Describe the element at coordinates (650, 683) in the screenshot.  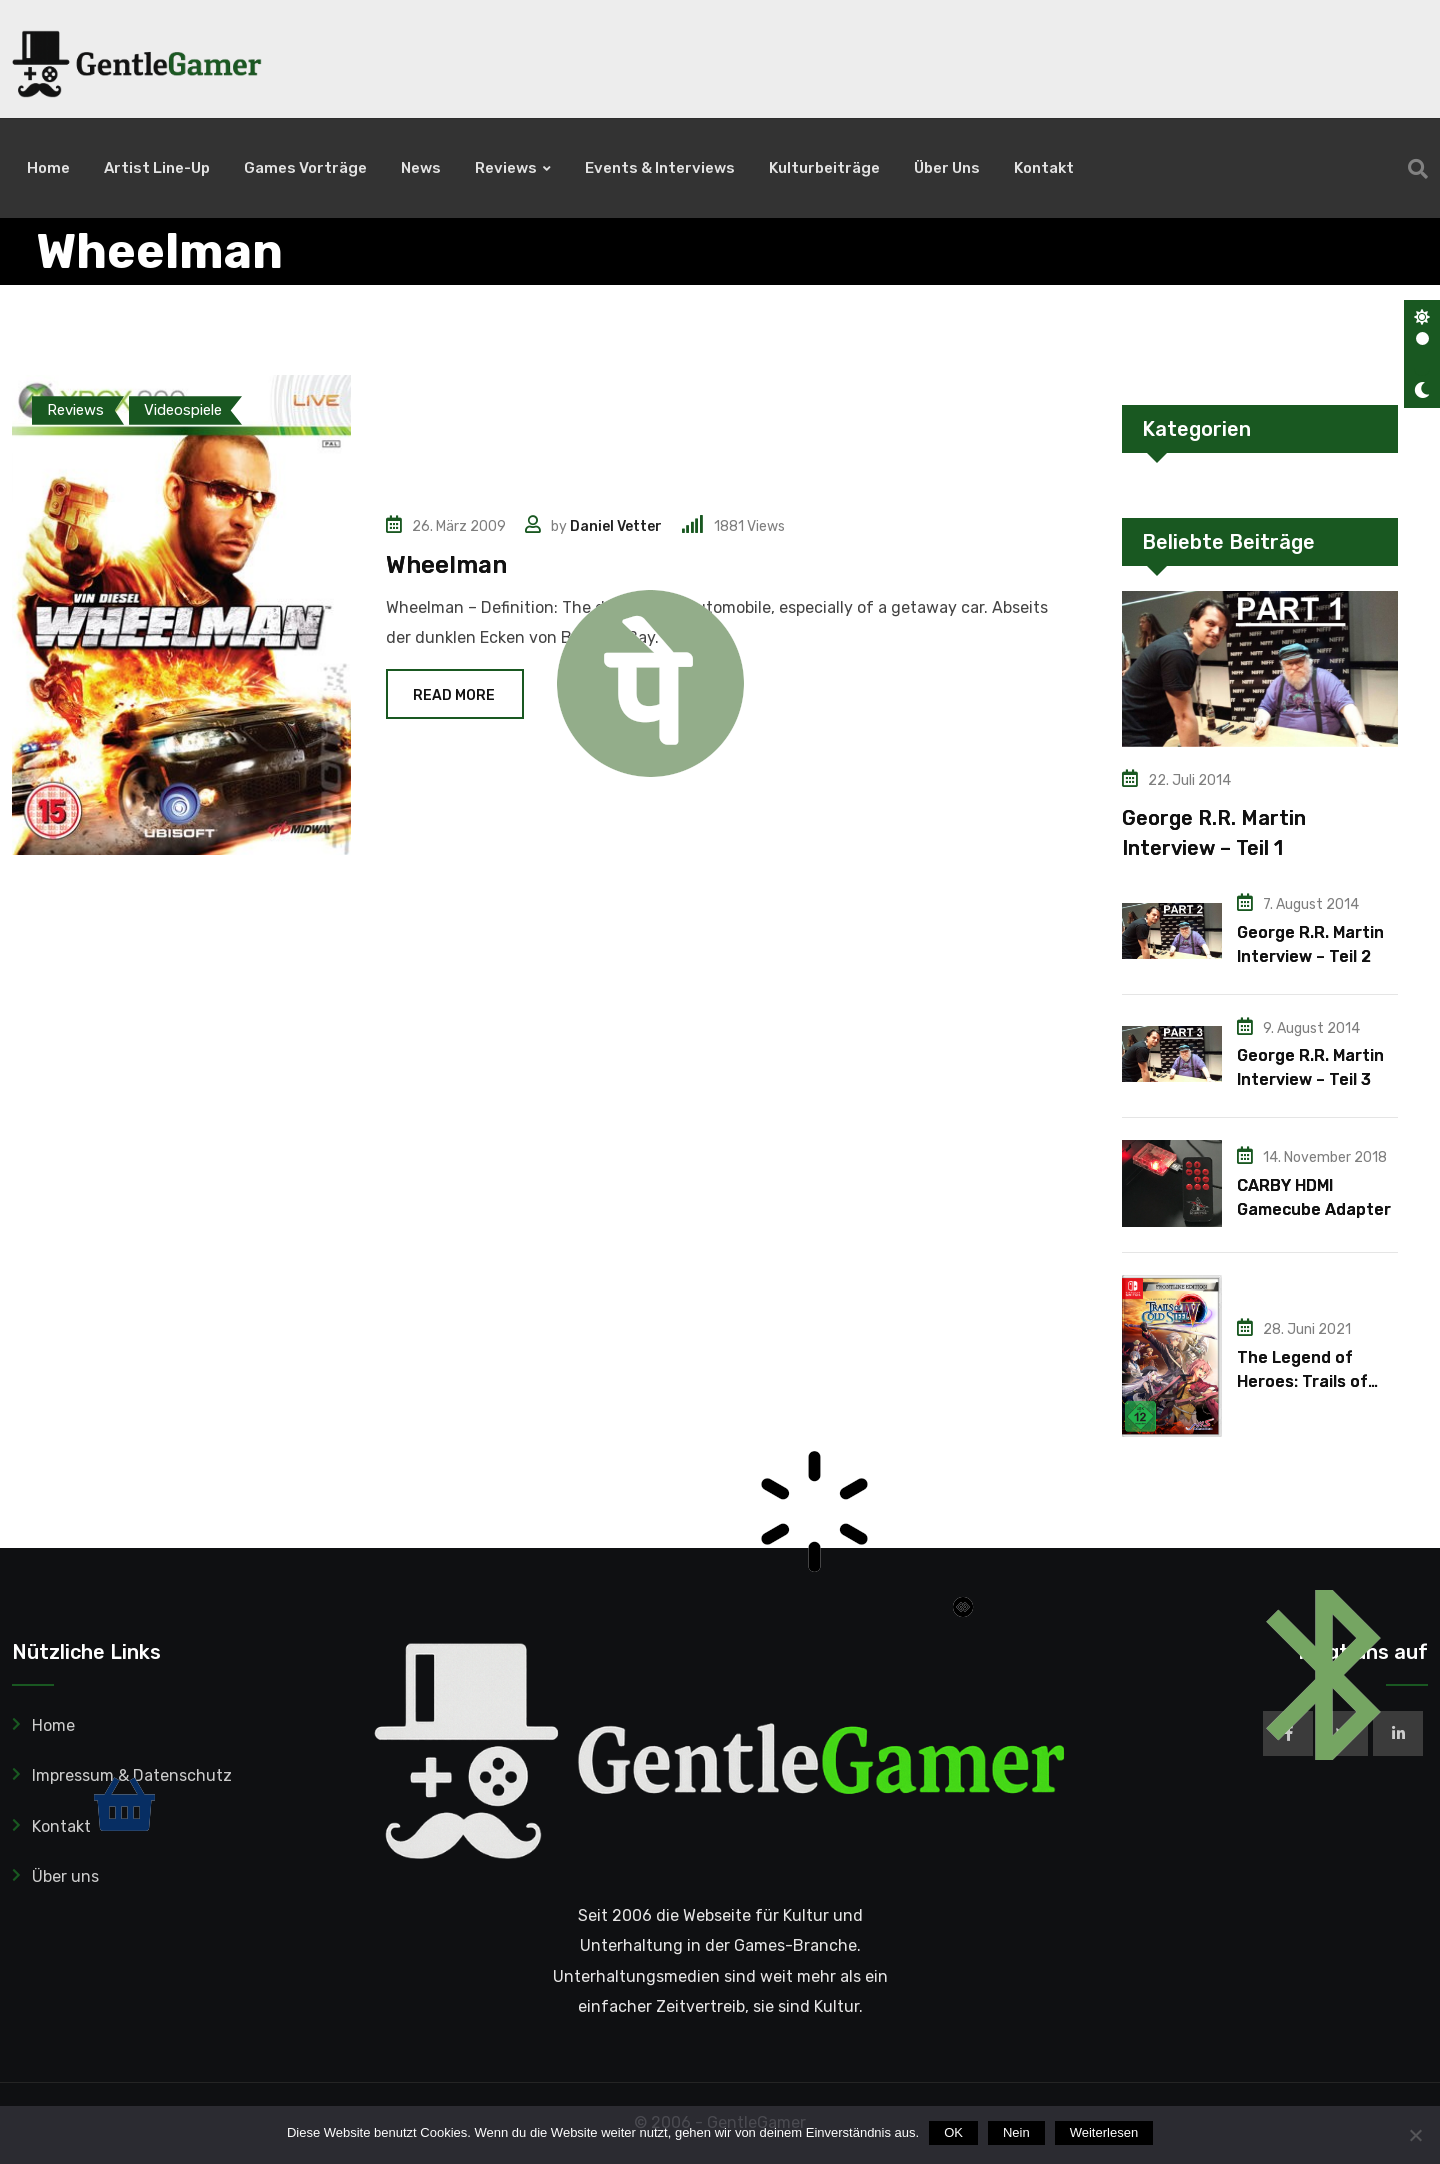
I see `open PhonePe payment app` at that location.